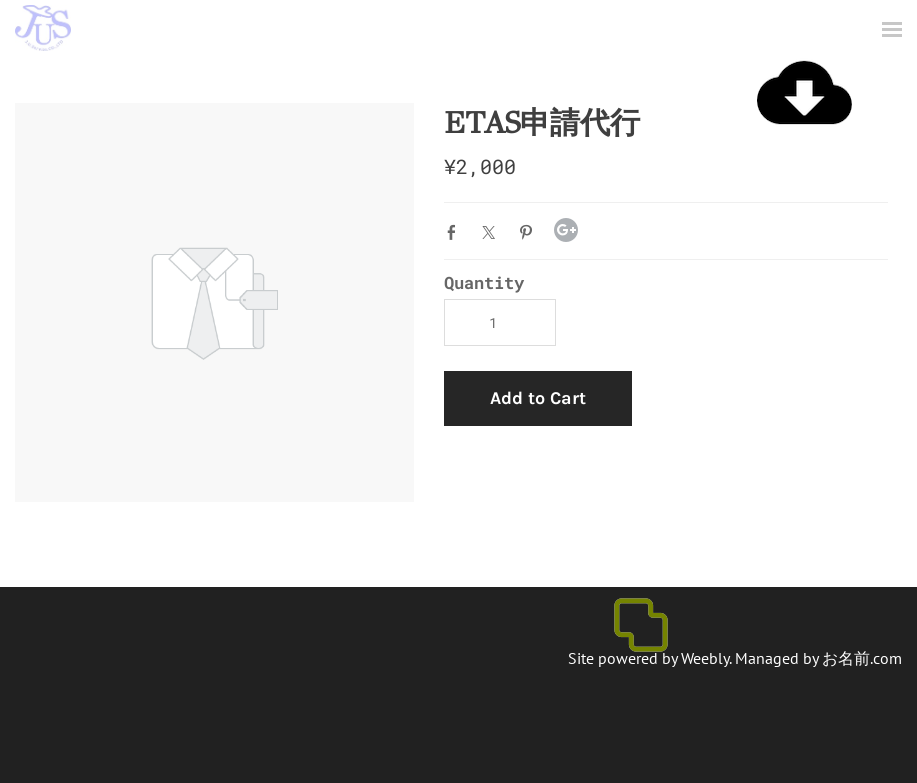  I want to click on download file from cloud storage, so click(804, 92).